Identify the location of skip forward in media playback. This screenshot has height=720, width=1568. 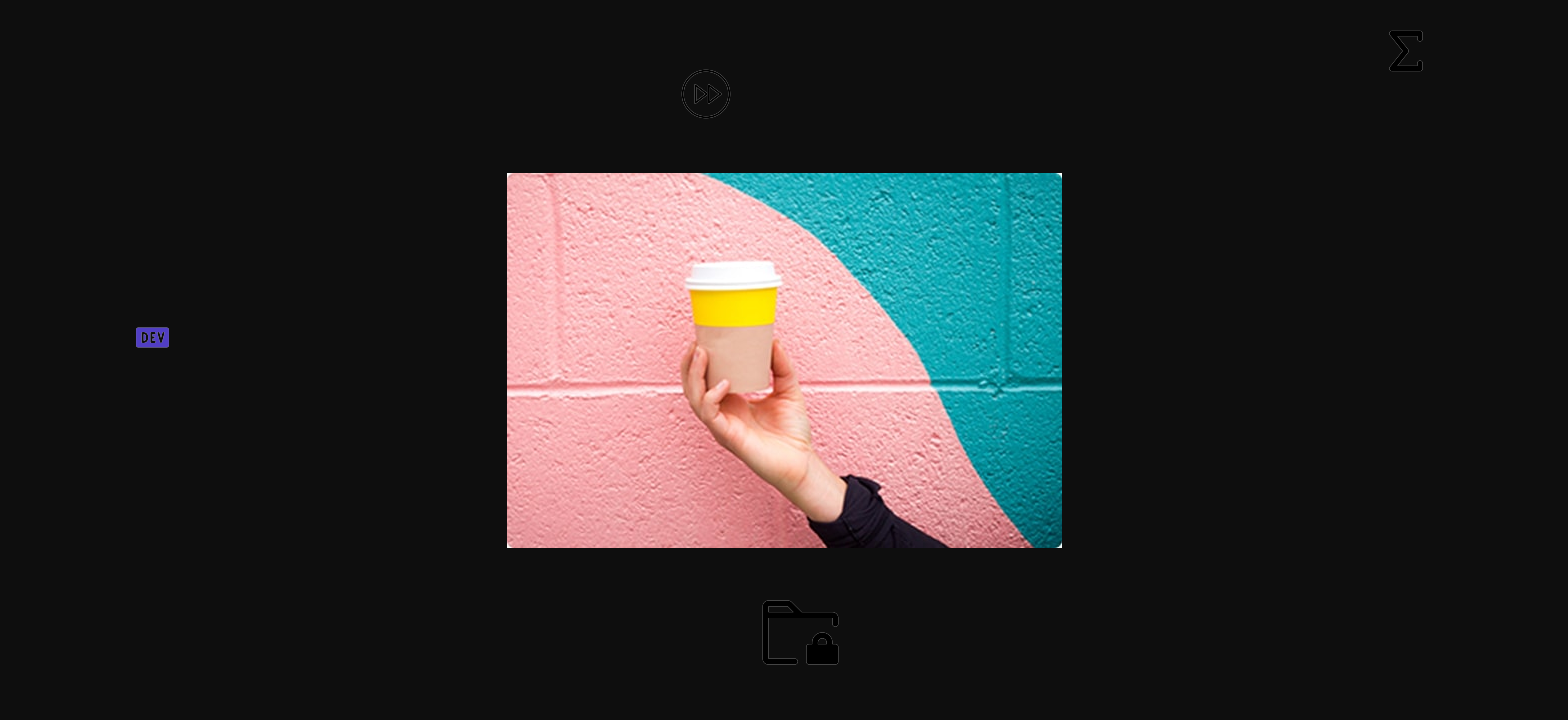
(706, 94).